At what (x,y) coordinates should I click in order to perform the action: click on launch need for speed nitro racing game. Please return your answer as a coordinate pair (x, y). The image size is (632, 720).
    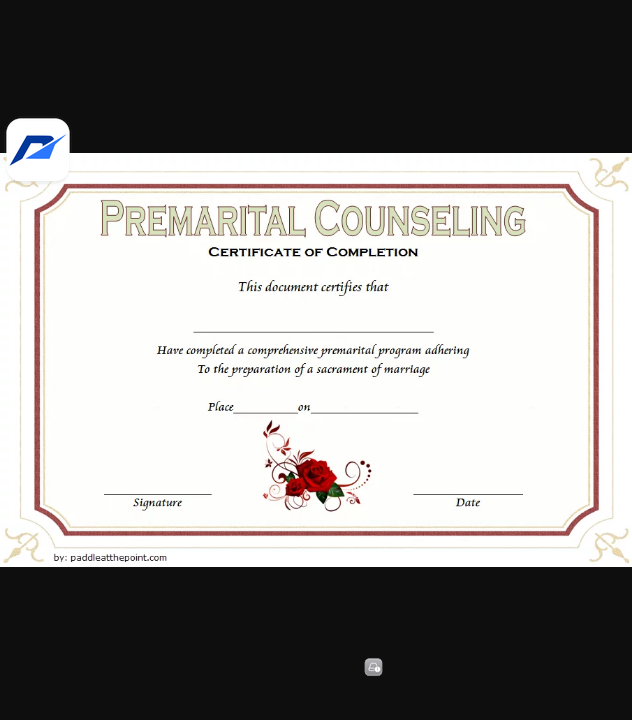
    Looking at the image, I should click on (38, 150).